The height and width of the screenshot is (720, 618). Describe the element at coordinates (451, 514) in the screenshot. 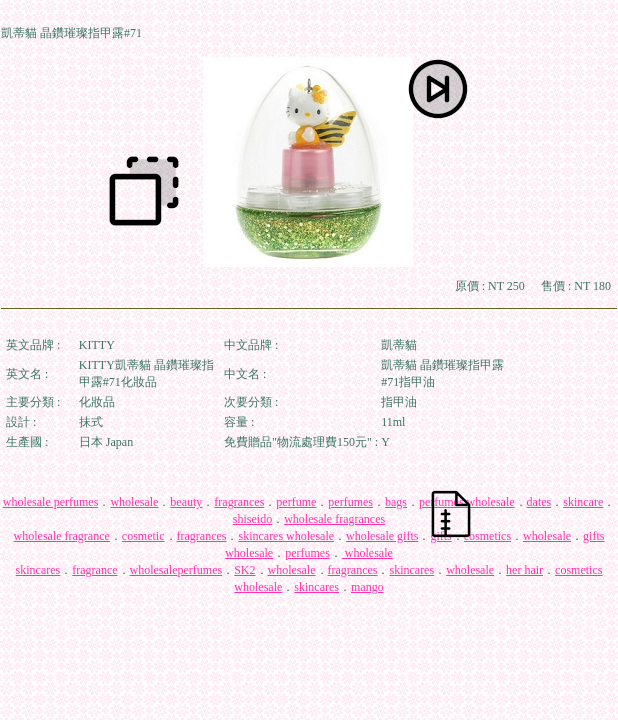

I see `access compressed or archived files` at that location.